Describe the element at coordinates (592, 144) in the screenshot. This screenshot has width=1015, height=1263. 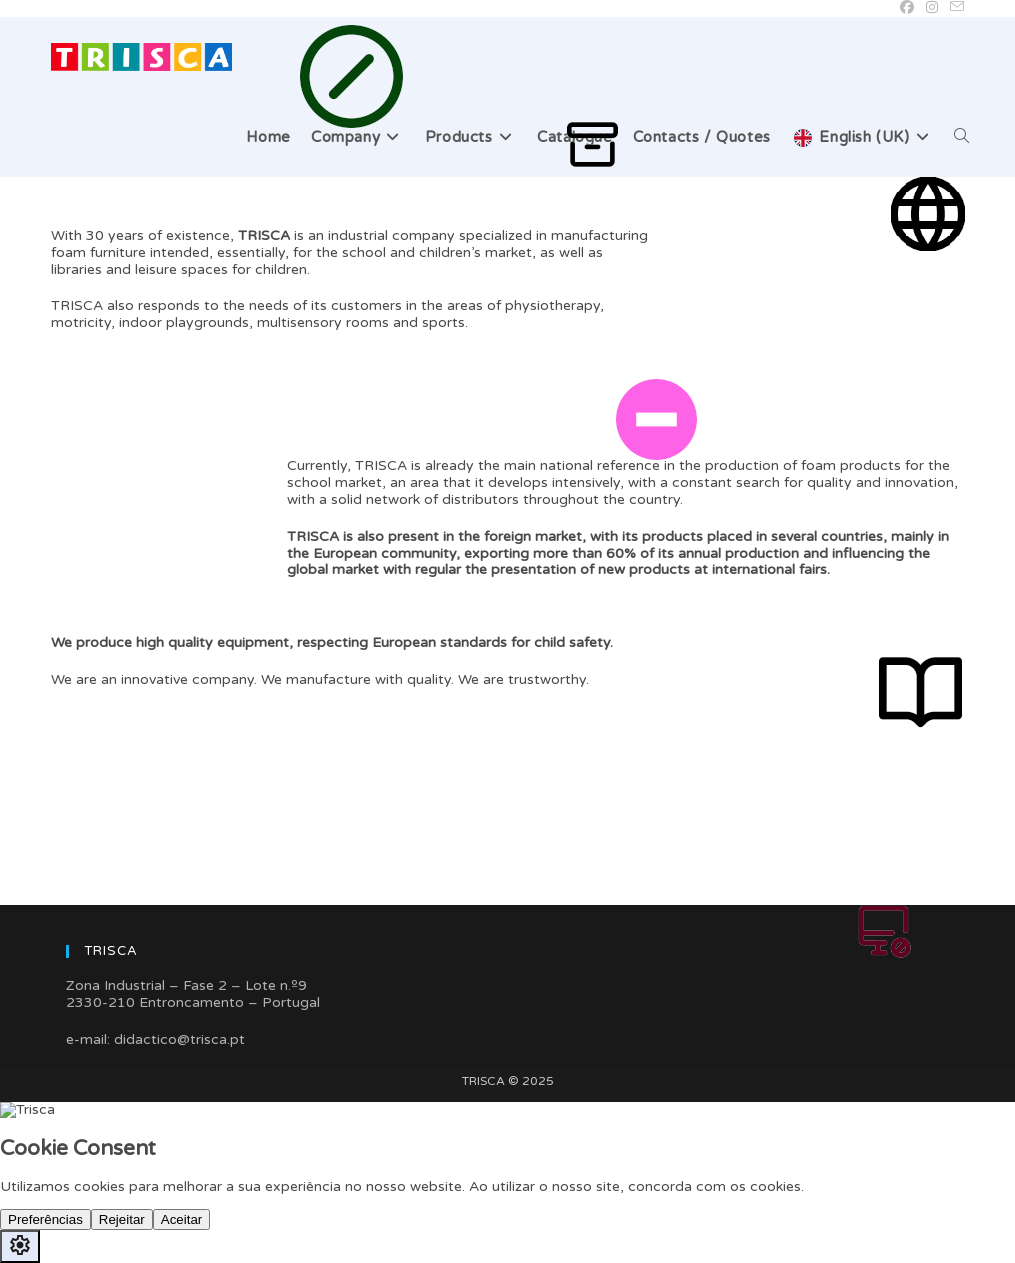
I see `archive selected items` at that location.